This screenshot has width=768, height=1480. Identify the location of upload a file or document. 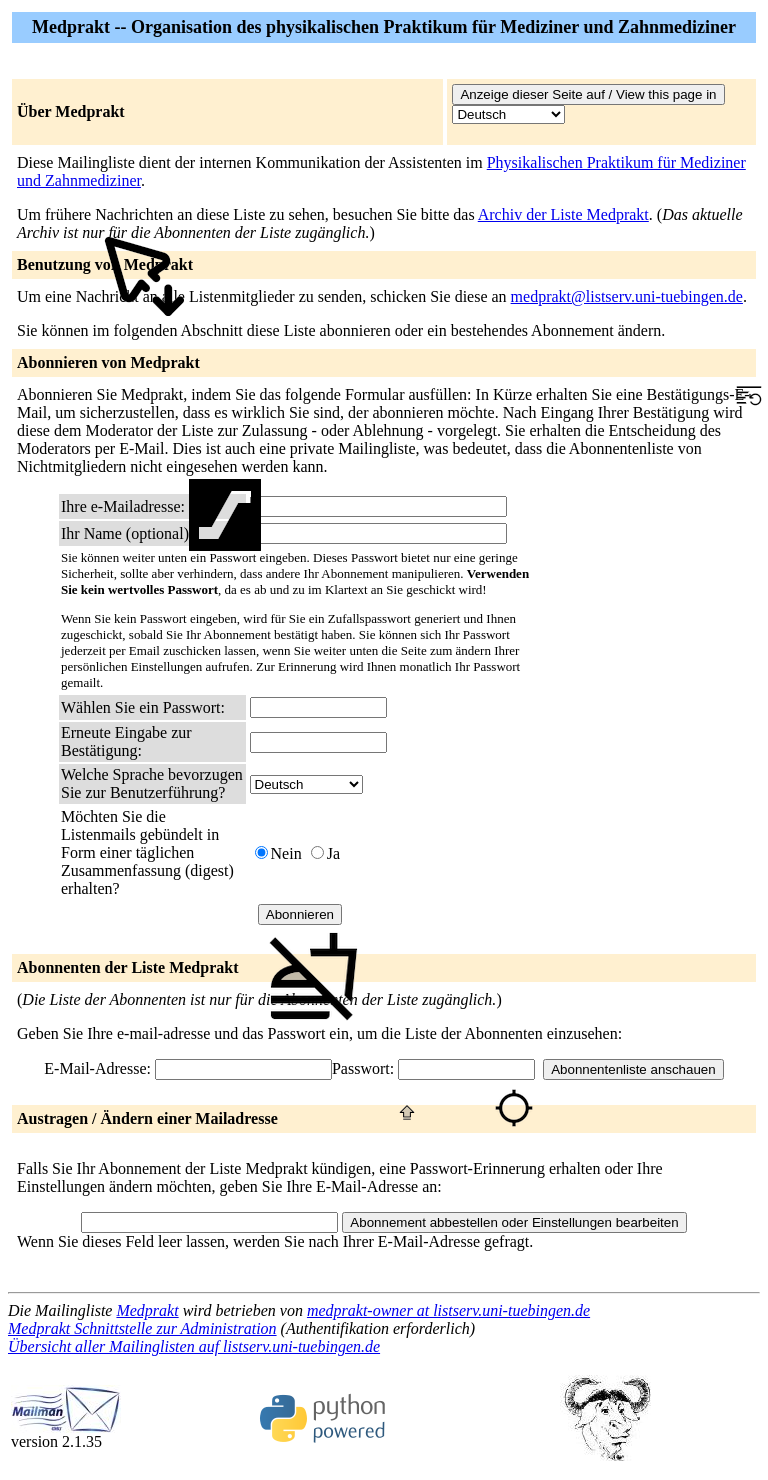
(407, 1113).